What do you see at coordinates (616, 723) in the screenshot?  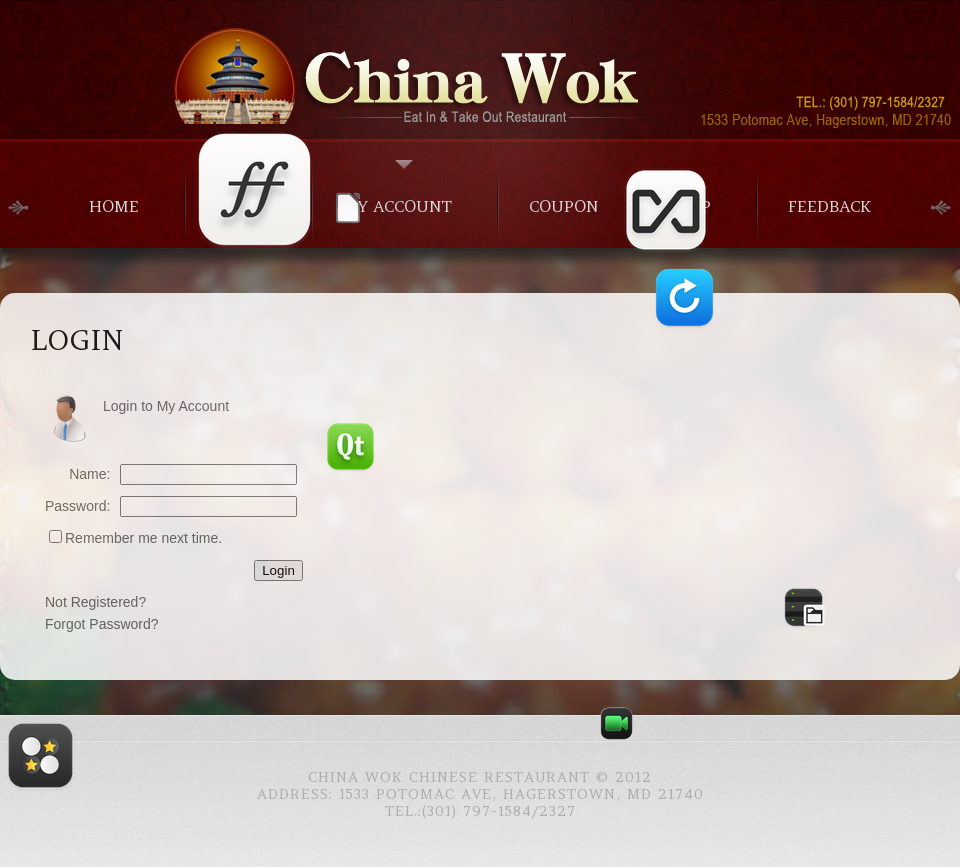 I see `open facetime app` at bounding box center [616, 723].